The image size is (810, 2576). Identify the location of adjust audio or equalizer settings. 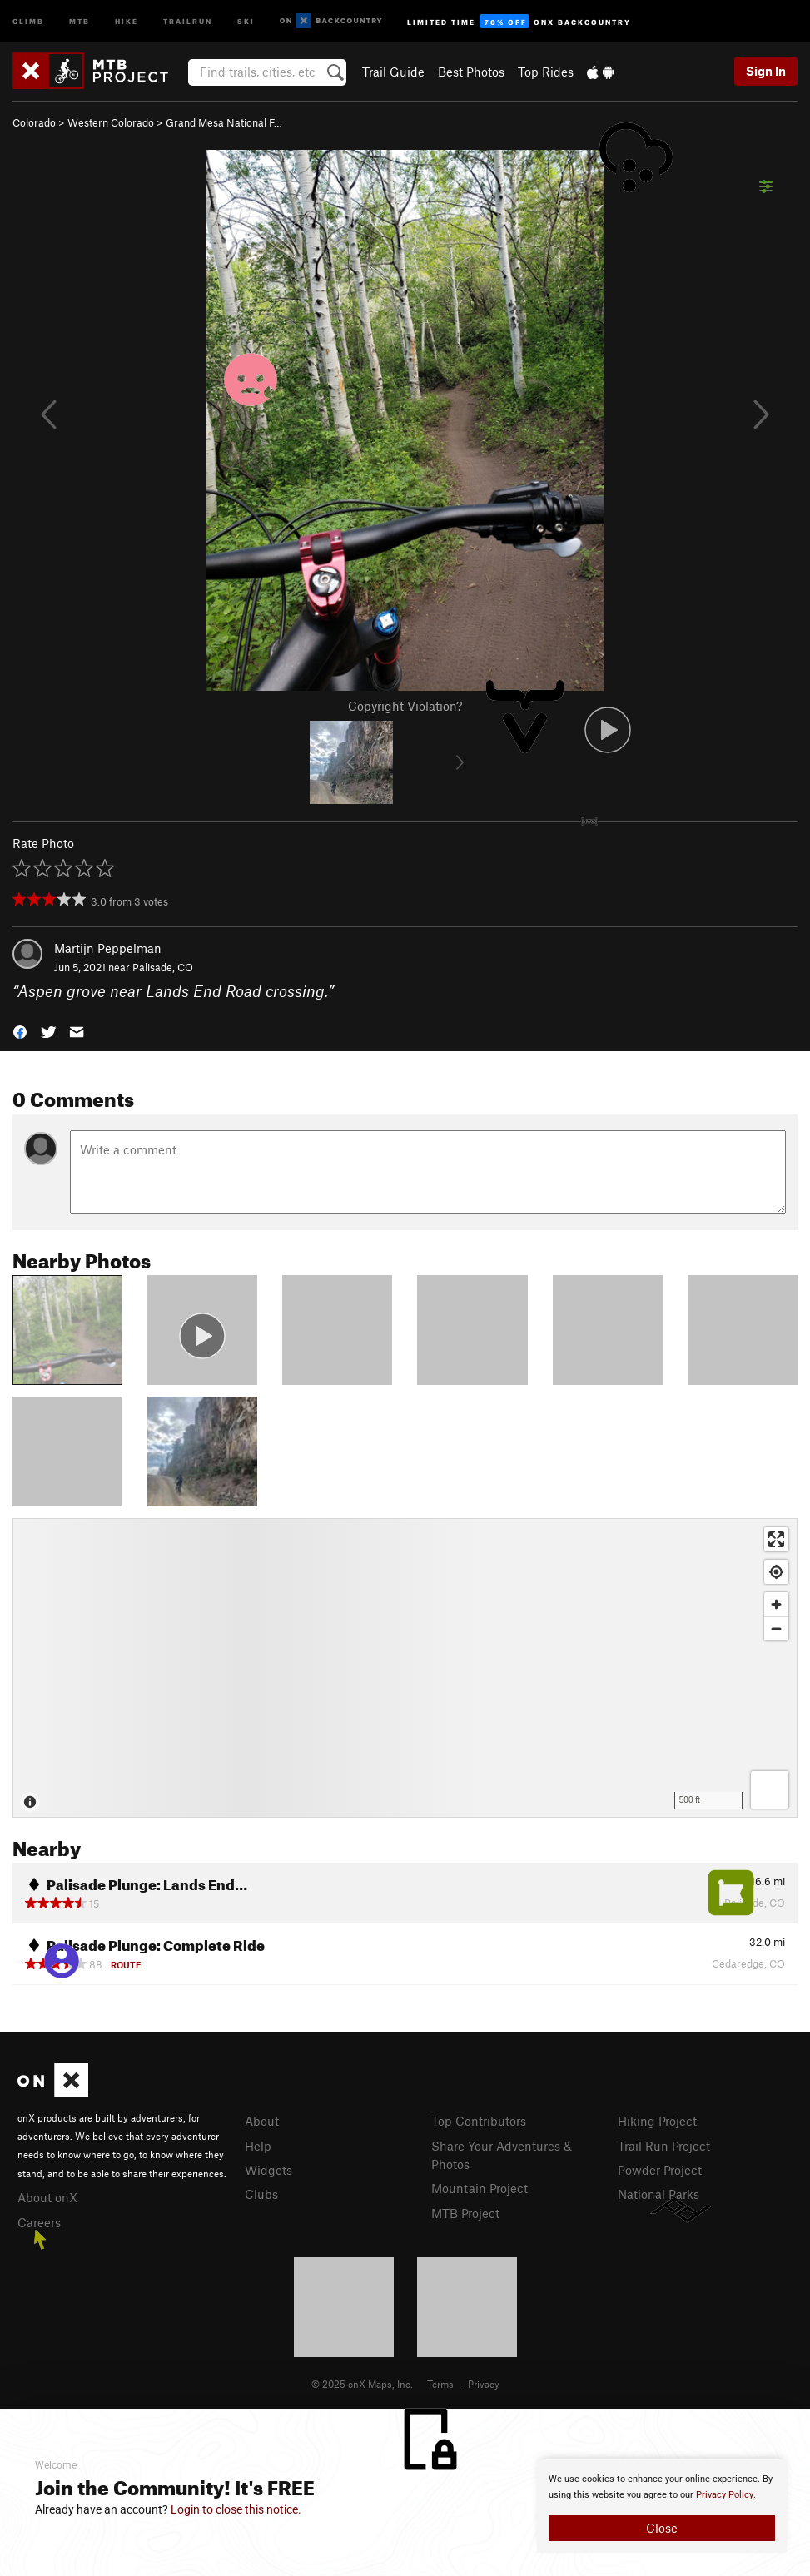
(766, 186).